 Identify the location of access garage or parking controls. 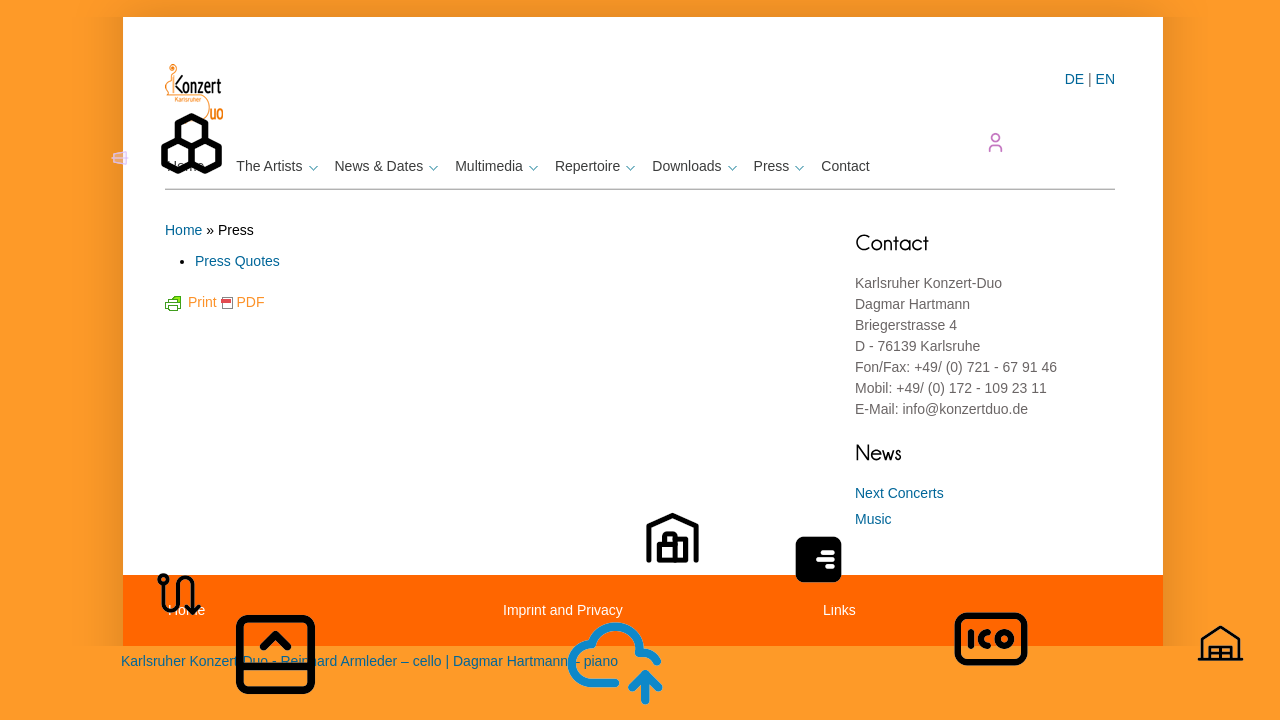
(1220, 645).